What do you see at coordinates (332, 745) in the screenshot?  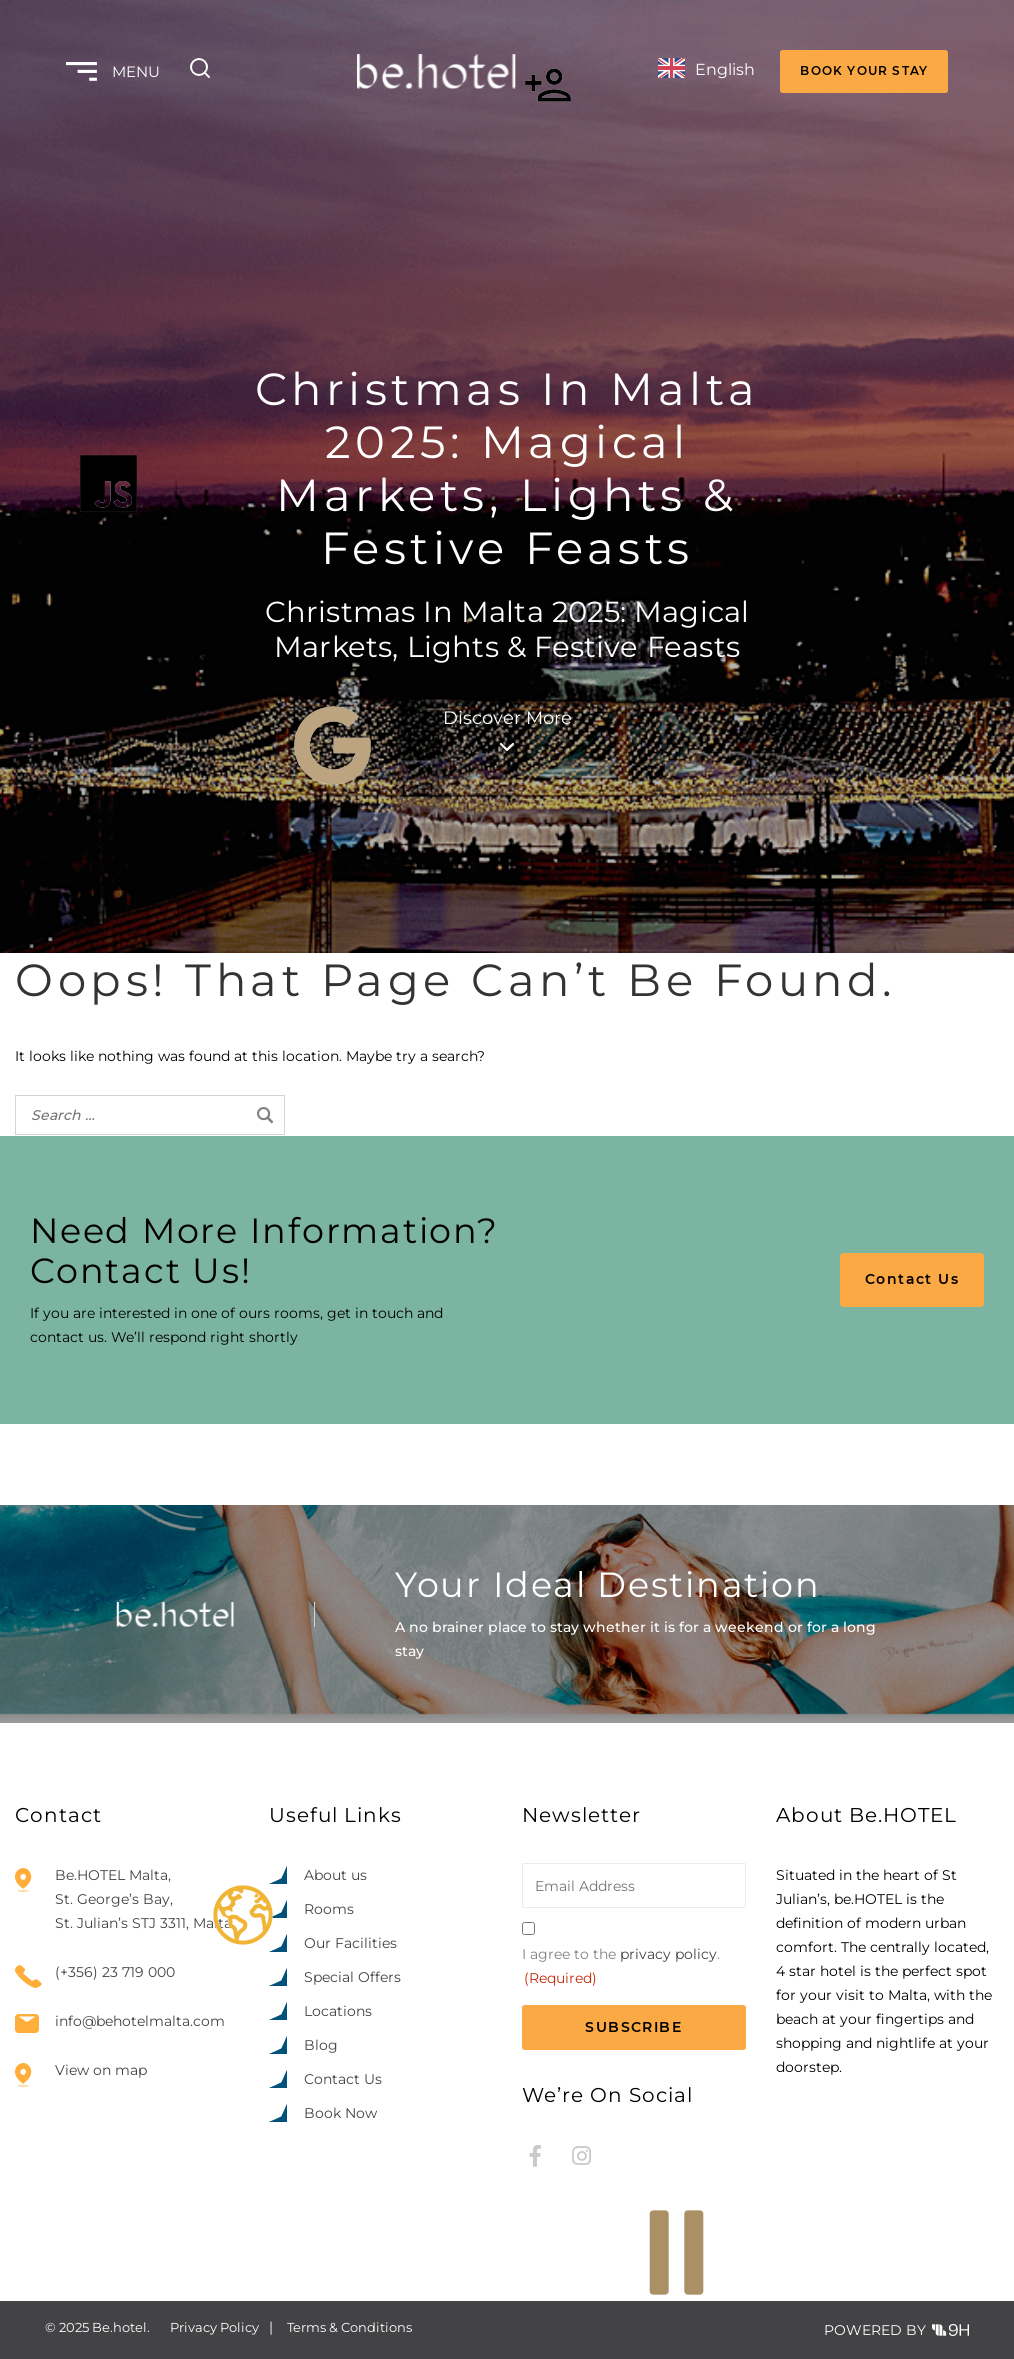 I see `sign in with Google` at bounding box center [332, 745].